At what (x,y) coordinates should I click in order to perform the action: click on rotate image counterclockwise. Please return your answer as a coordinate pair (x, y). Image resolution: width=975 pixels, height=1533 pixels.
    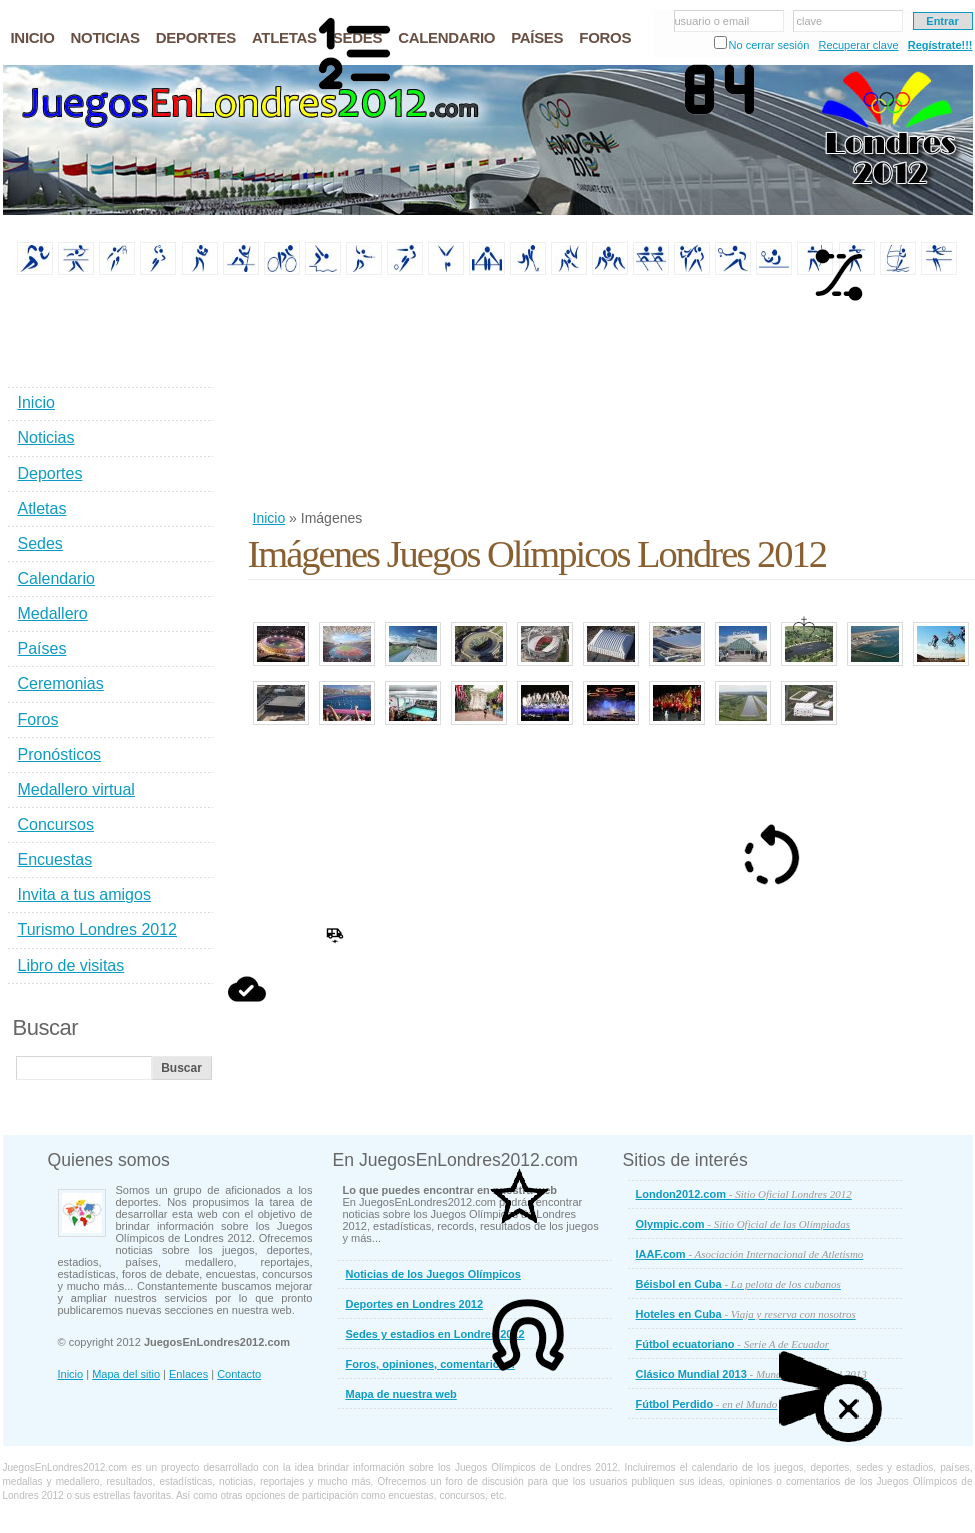
    Looking at the image, I should click on (771, 857).